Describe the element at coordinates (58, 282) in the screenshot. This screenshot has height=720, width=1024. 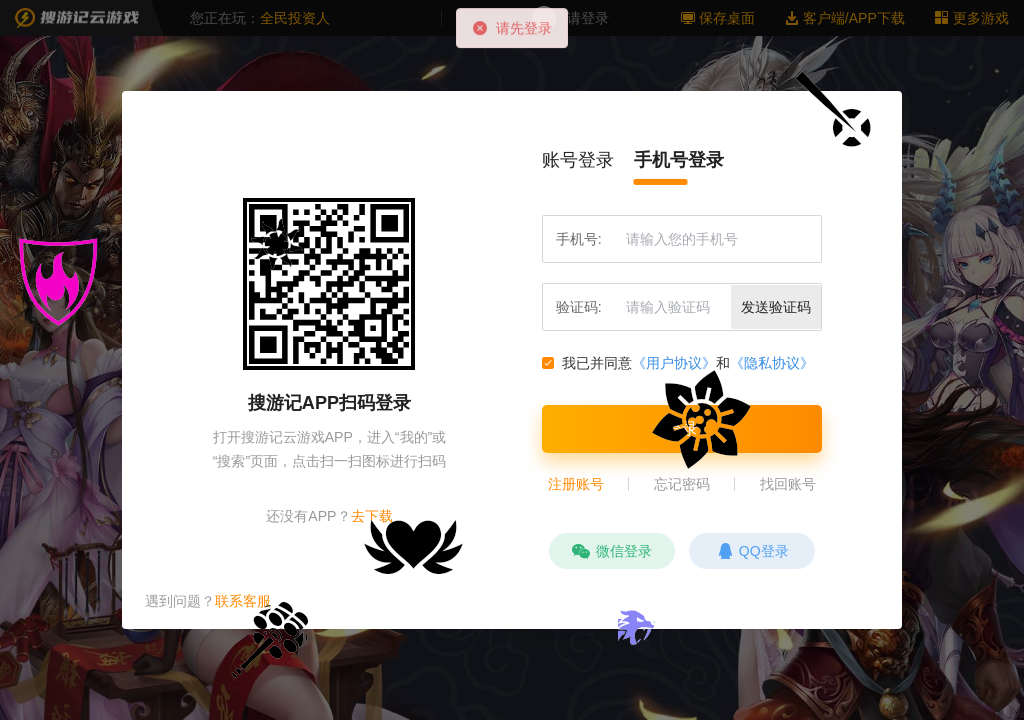
I see `activate fire protection or resistance` at that location.